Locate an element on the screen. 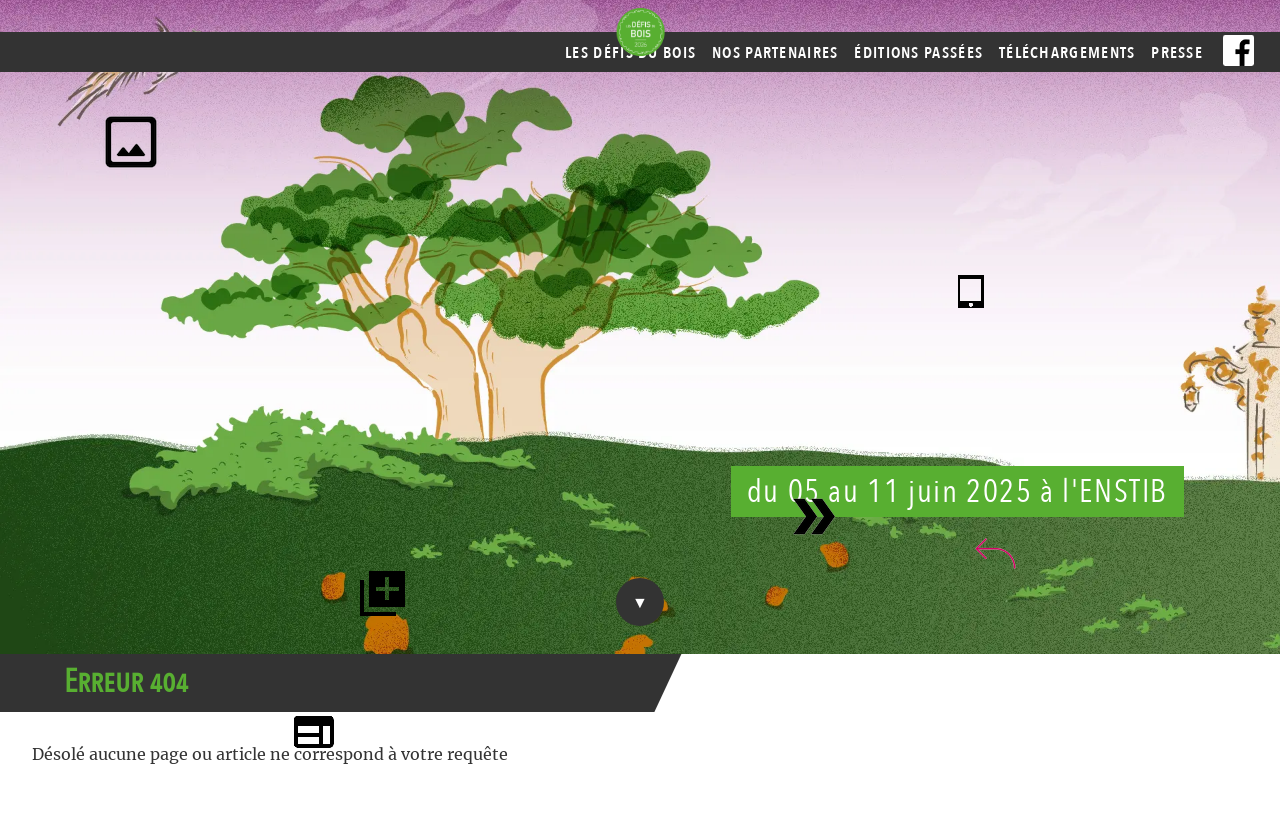 The image size is (1280, 818). view original image without cropping is located at coordinates (131, 142).